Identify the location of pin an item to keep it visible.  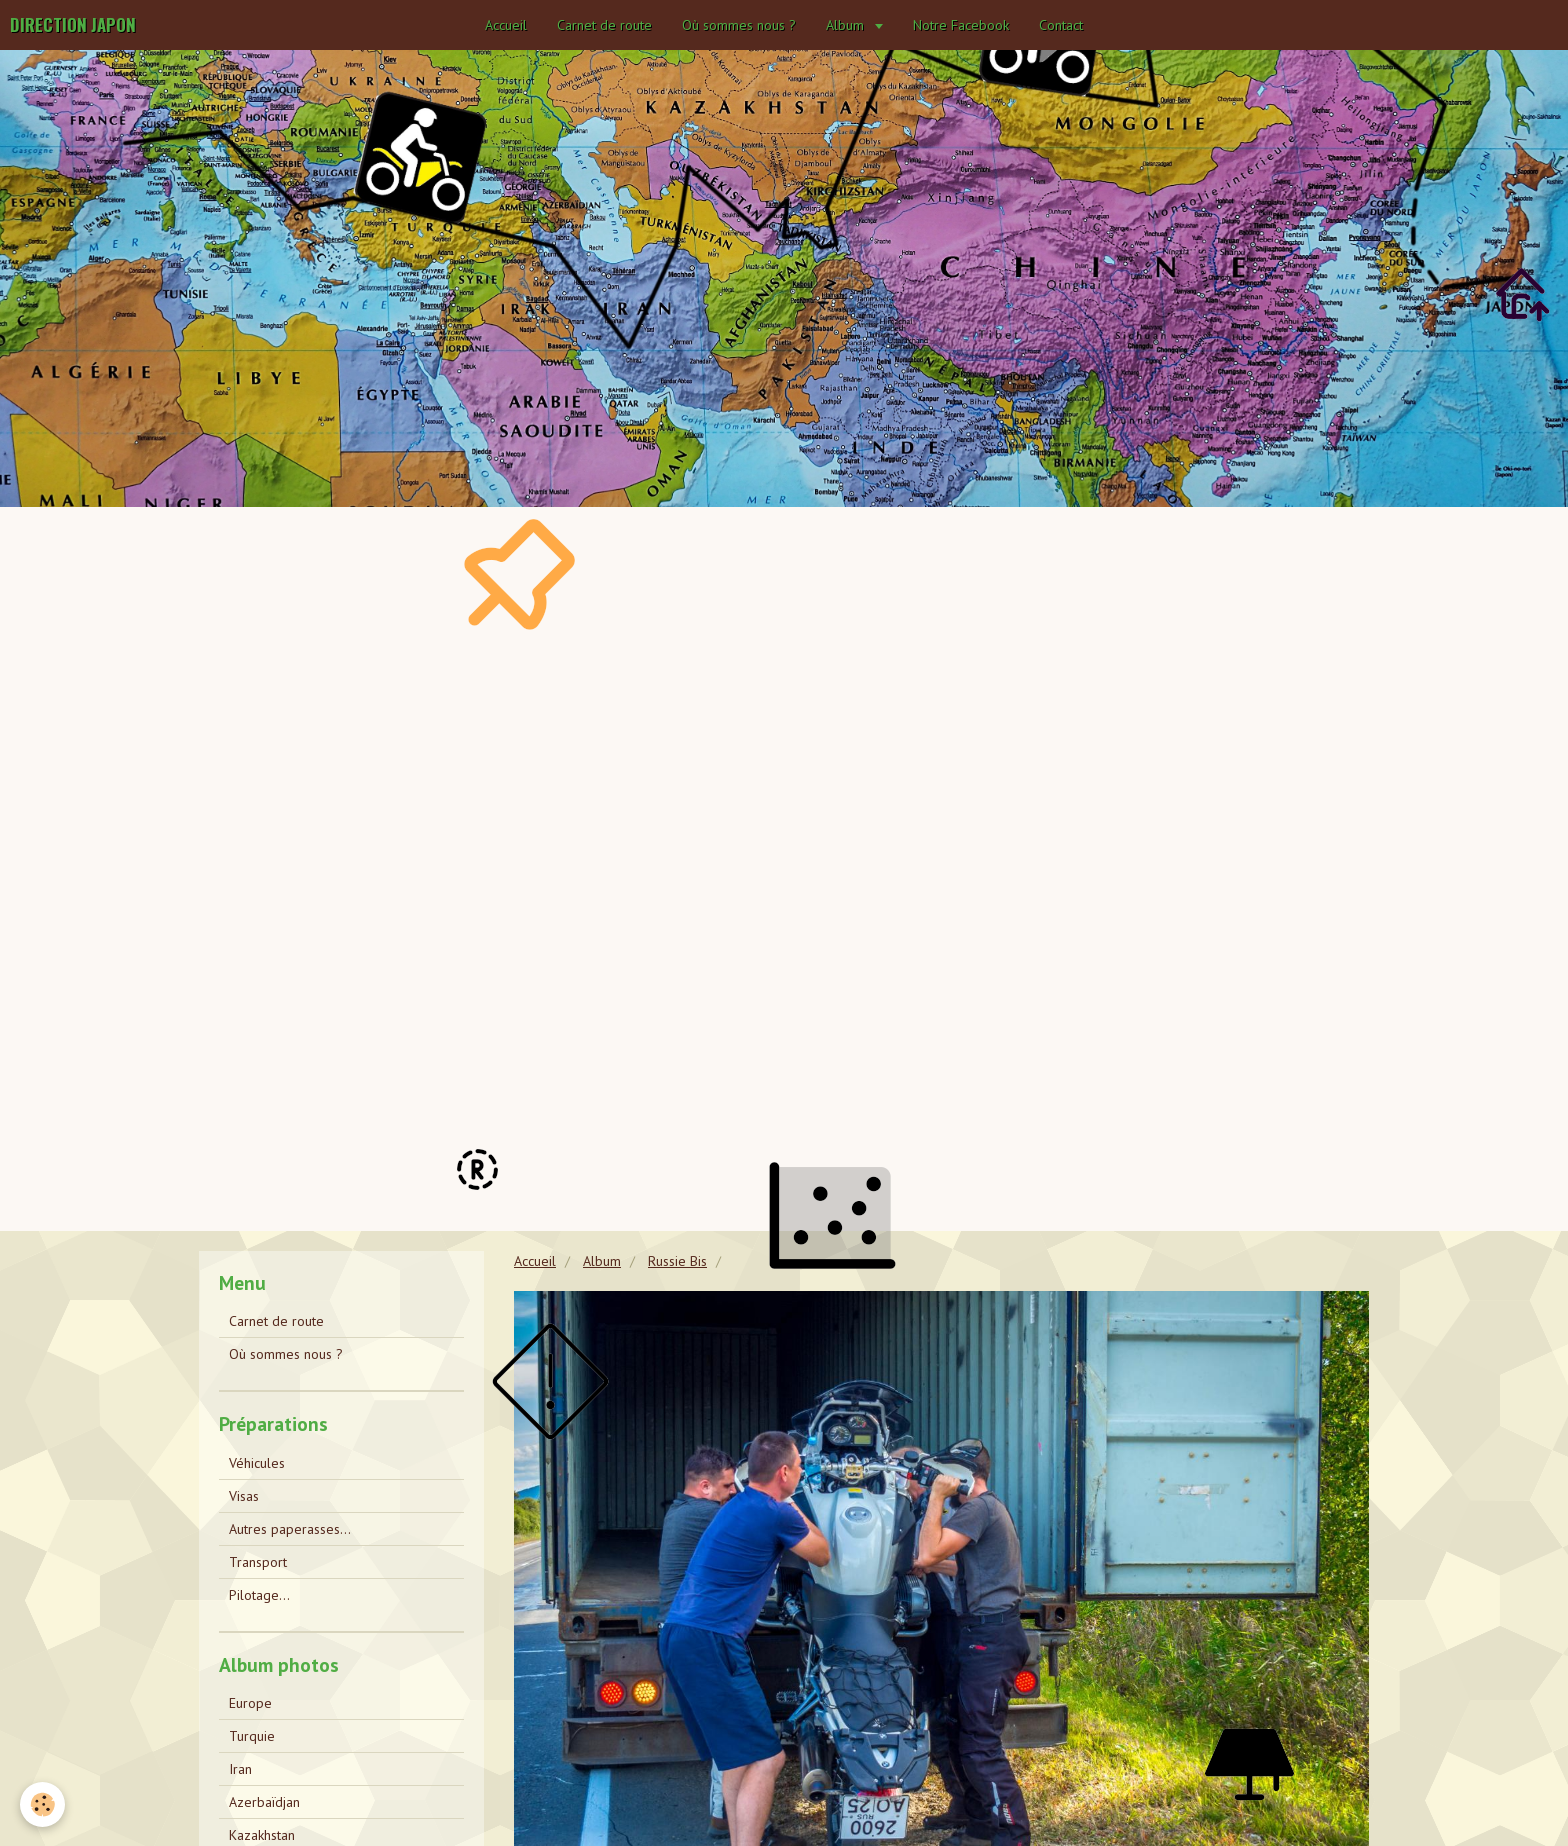
(515, 578).